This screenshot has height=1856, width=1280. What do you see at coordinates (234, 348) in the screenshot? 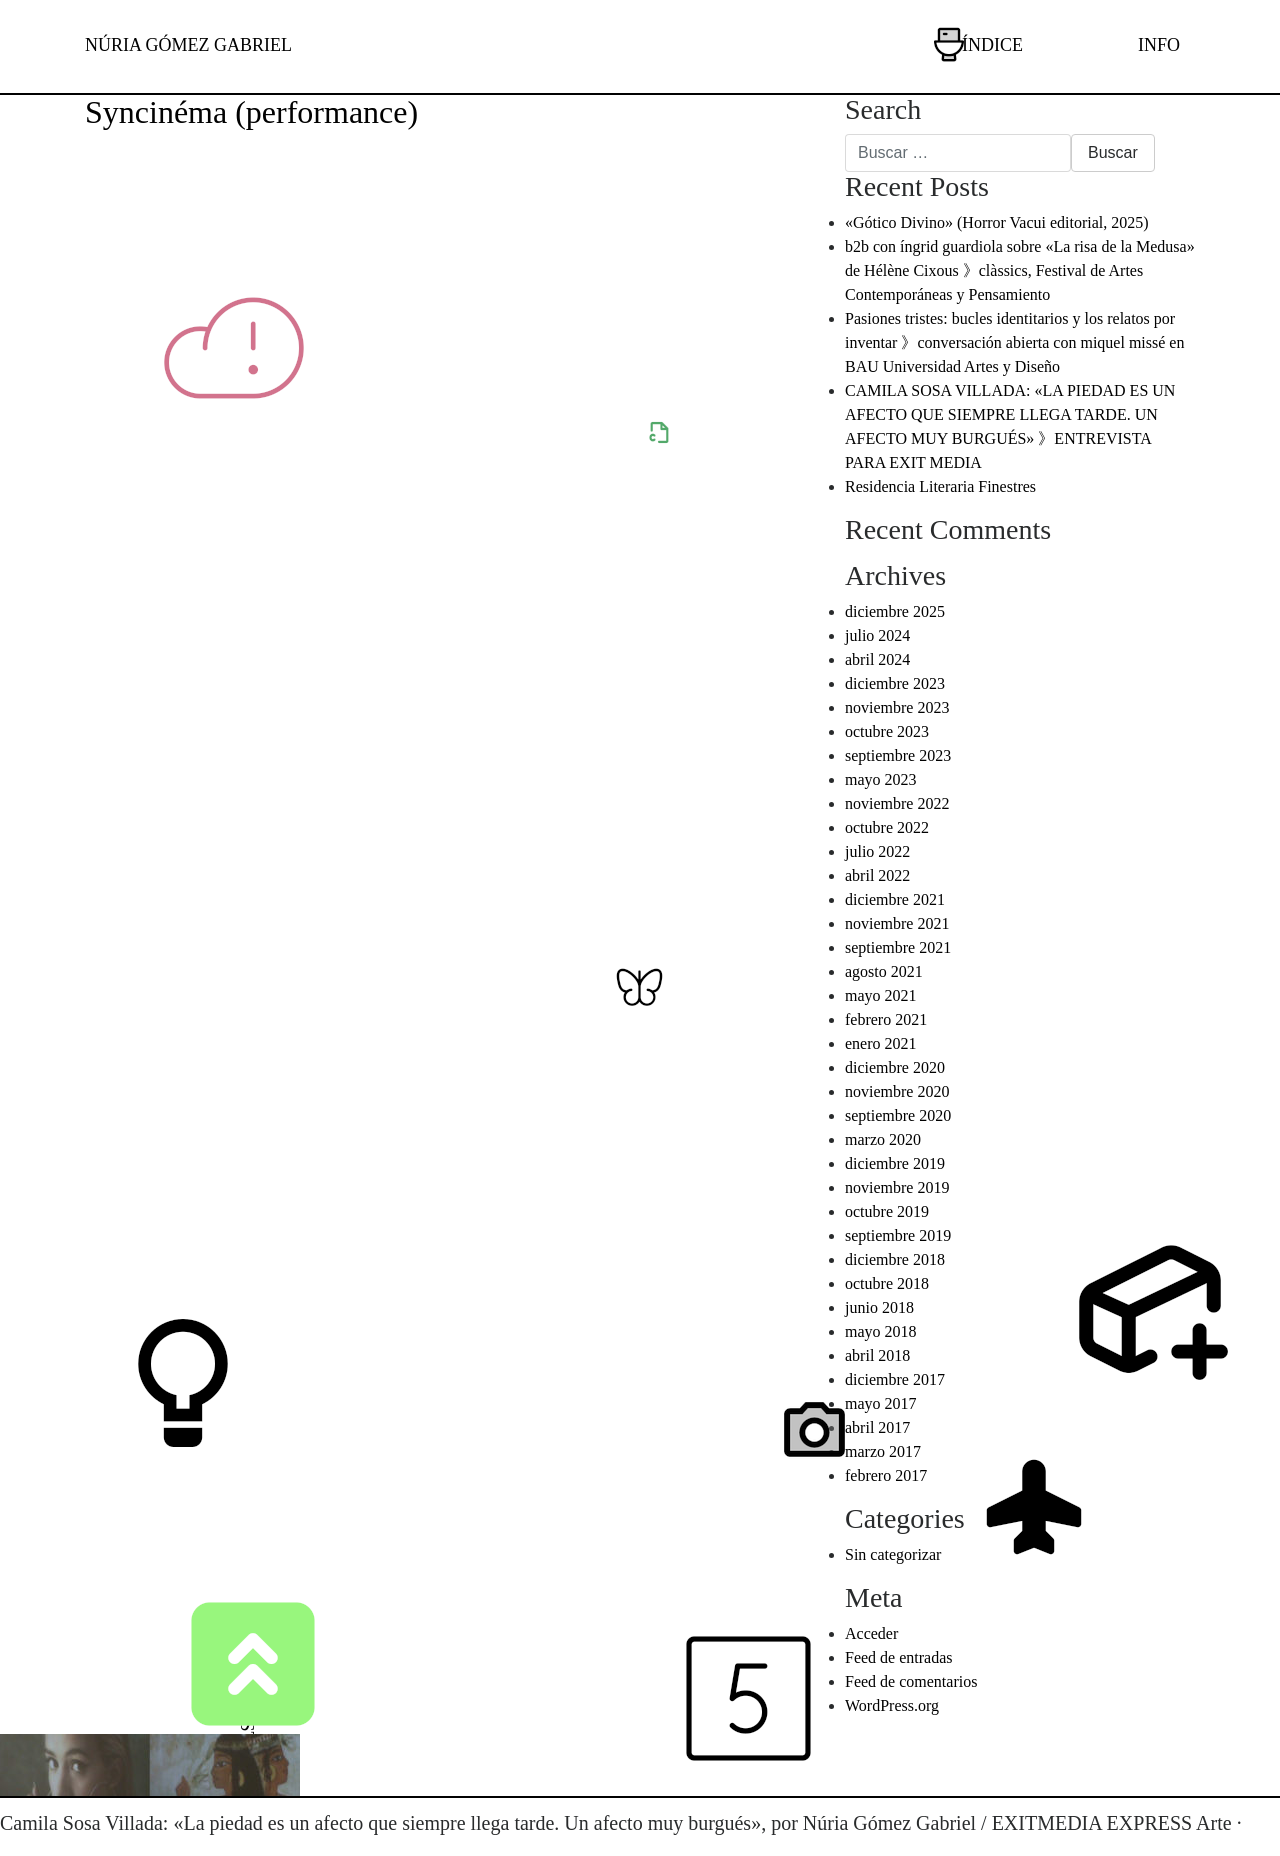
I see `cloud storage warning or alert` at bounding box center [234, 348].